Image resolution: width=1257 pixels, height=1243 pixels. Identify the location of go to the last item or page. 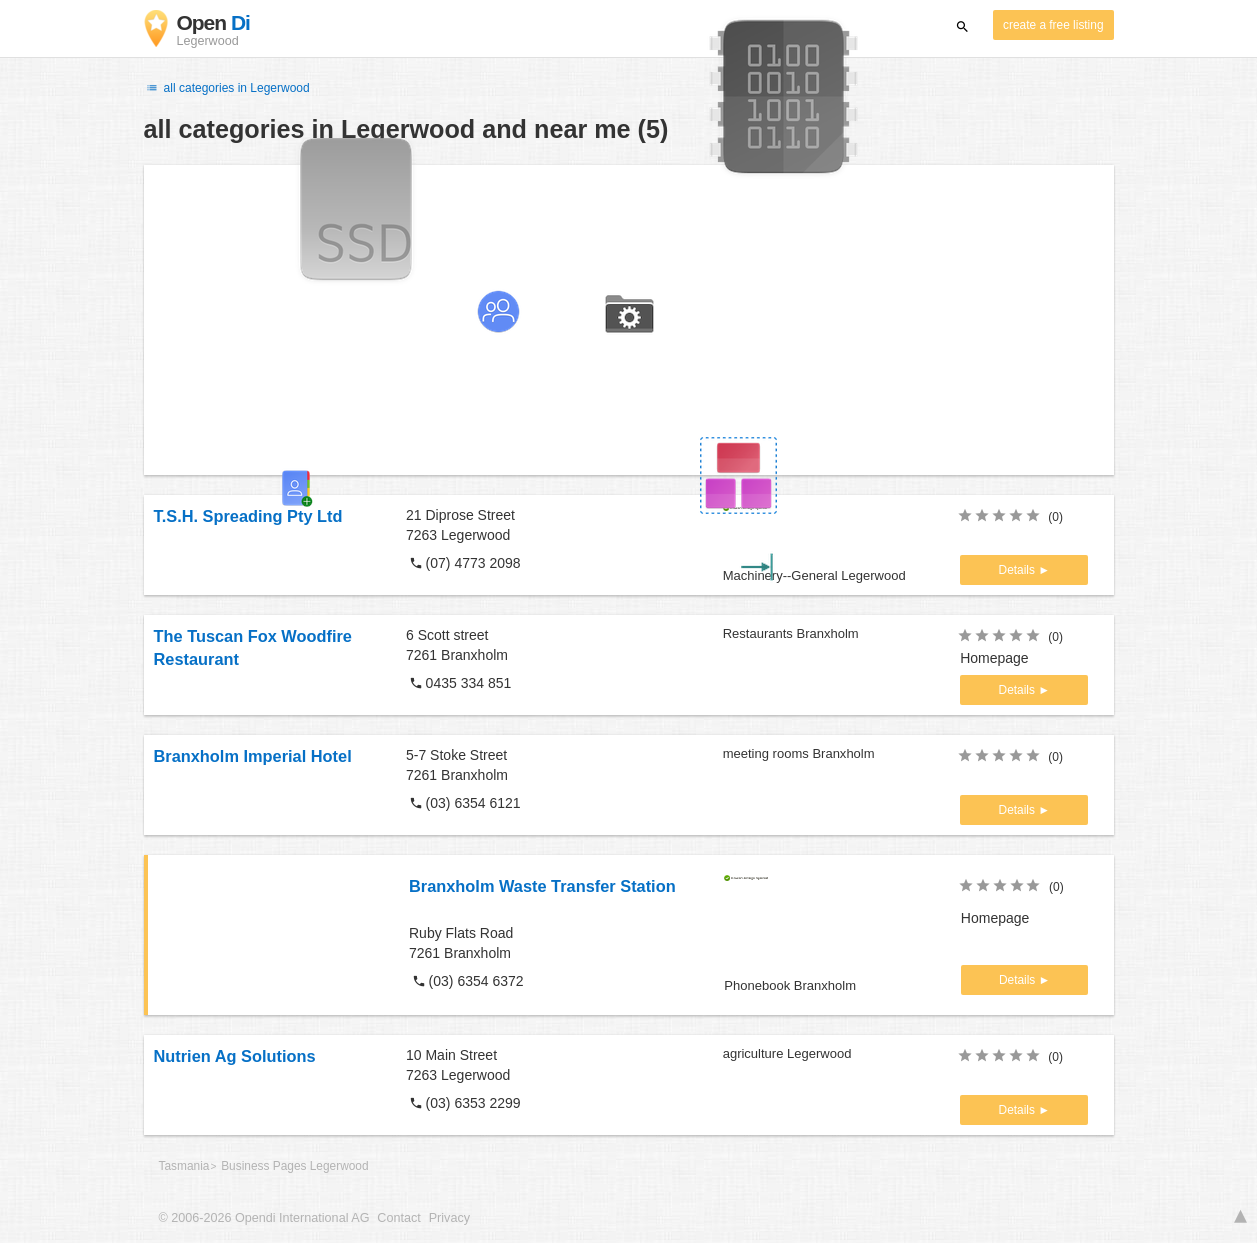
(757, 567).